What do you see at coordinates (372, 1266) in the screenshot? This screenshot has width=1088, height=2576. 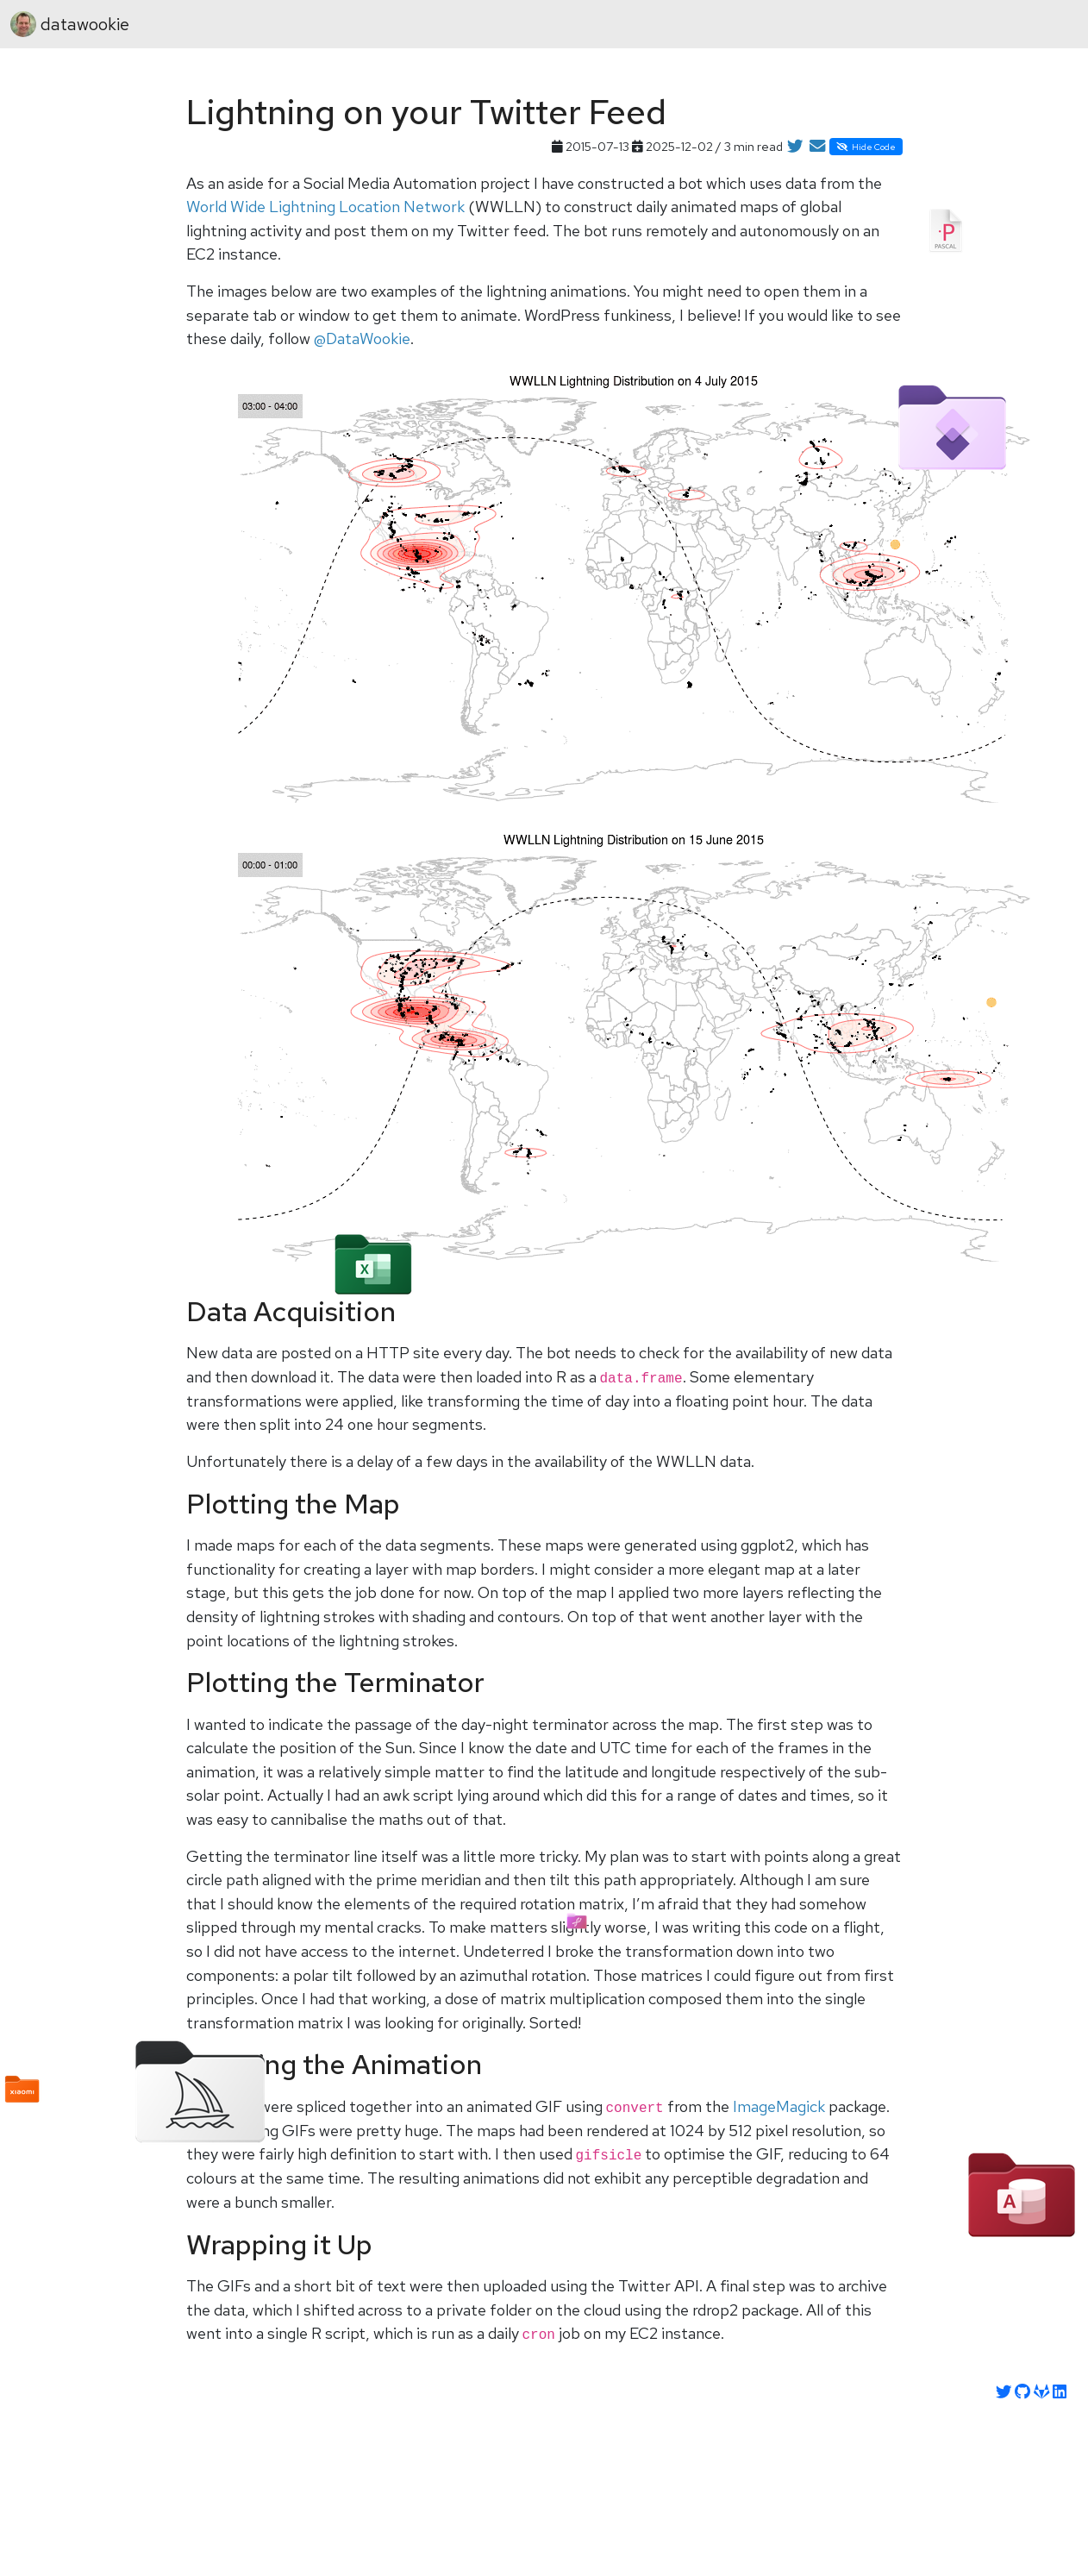 I see `open folder containing excel spreadsheets` at bounding box center [372, 1266].